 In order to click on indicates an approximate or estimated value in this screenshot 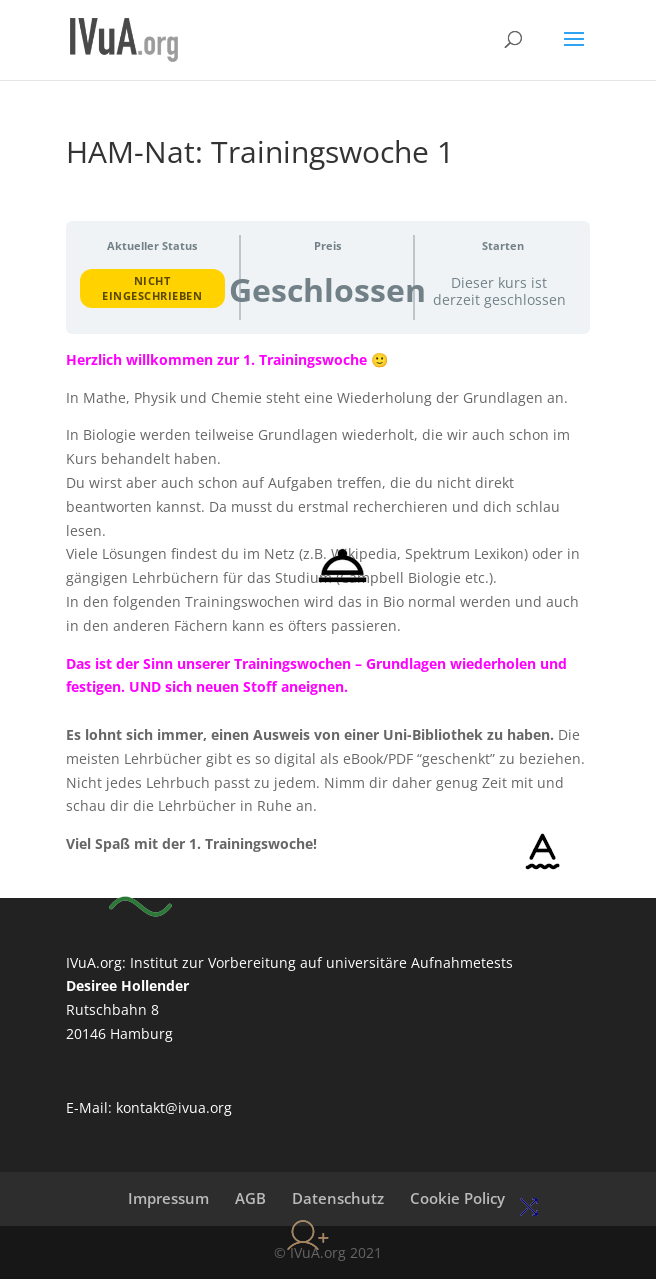, I will do `click(140, 906)`.